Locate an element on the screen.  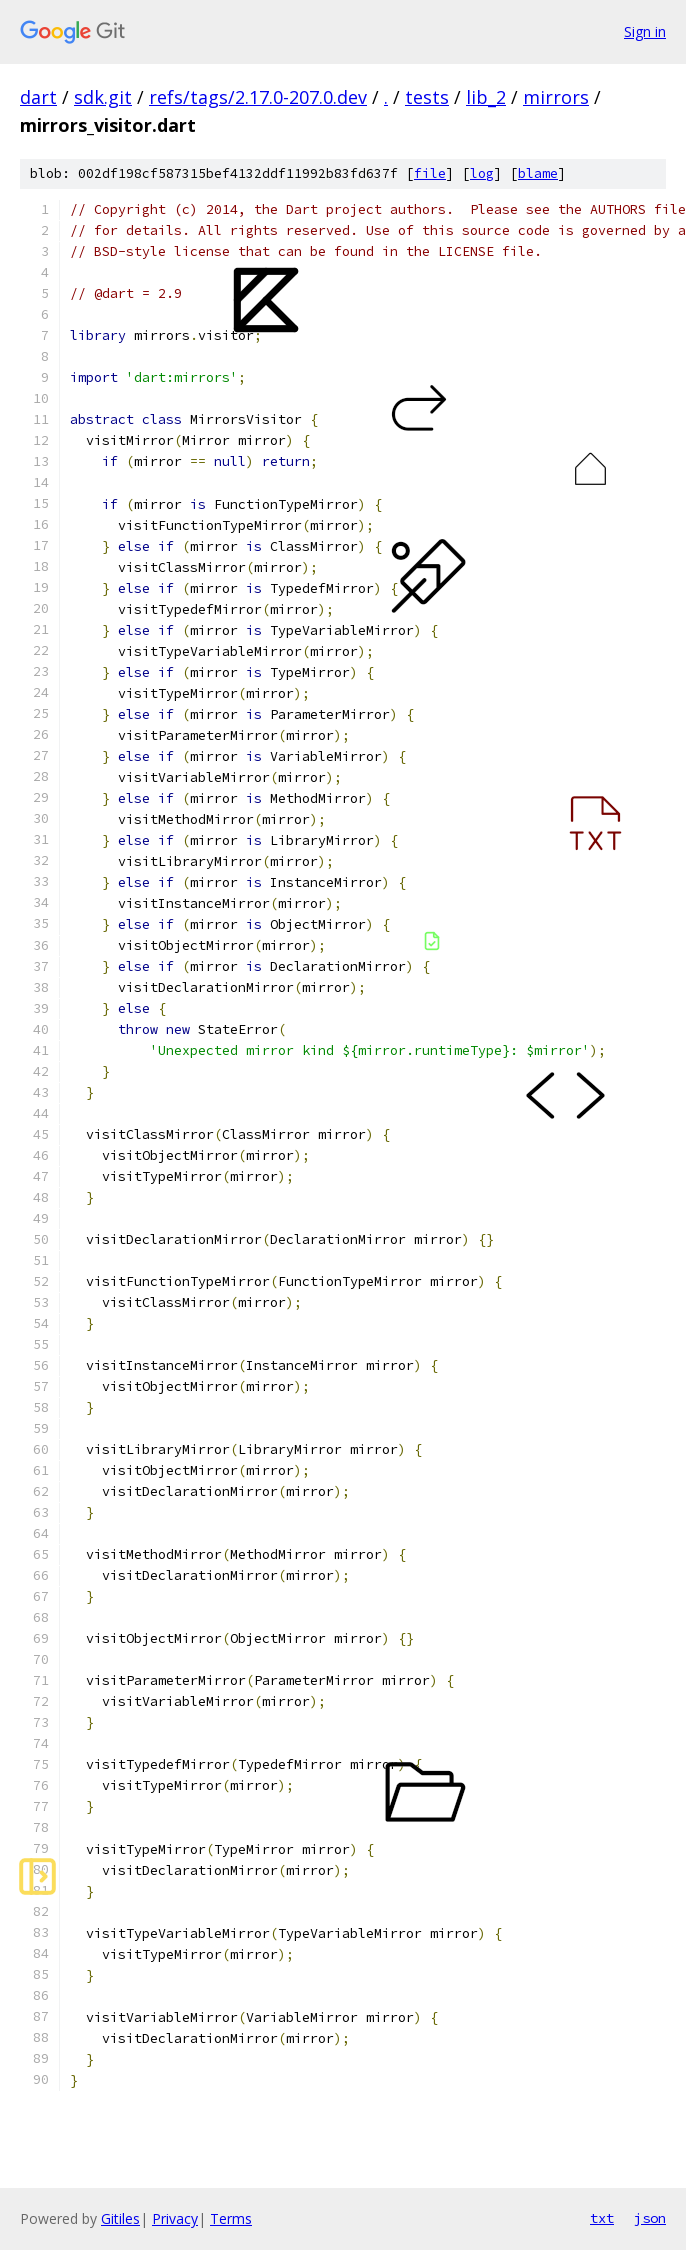
navigate to home screen is located at coordinates (590, 469).